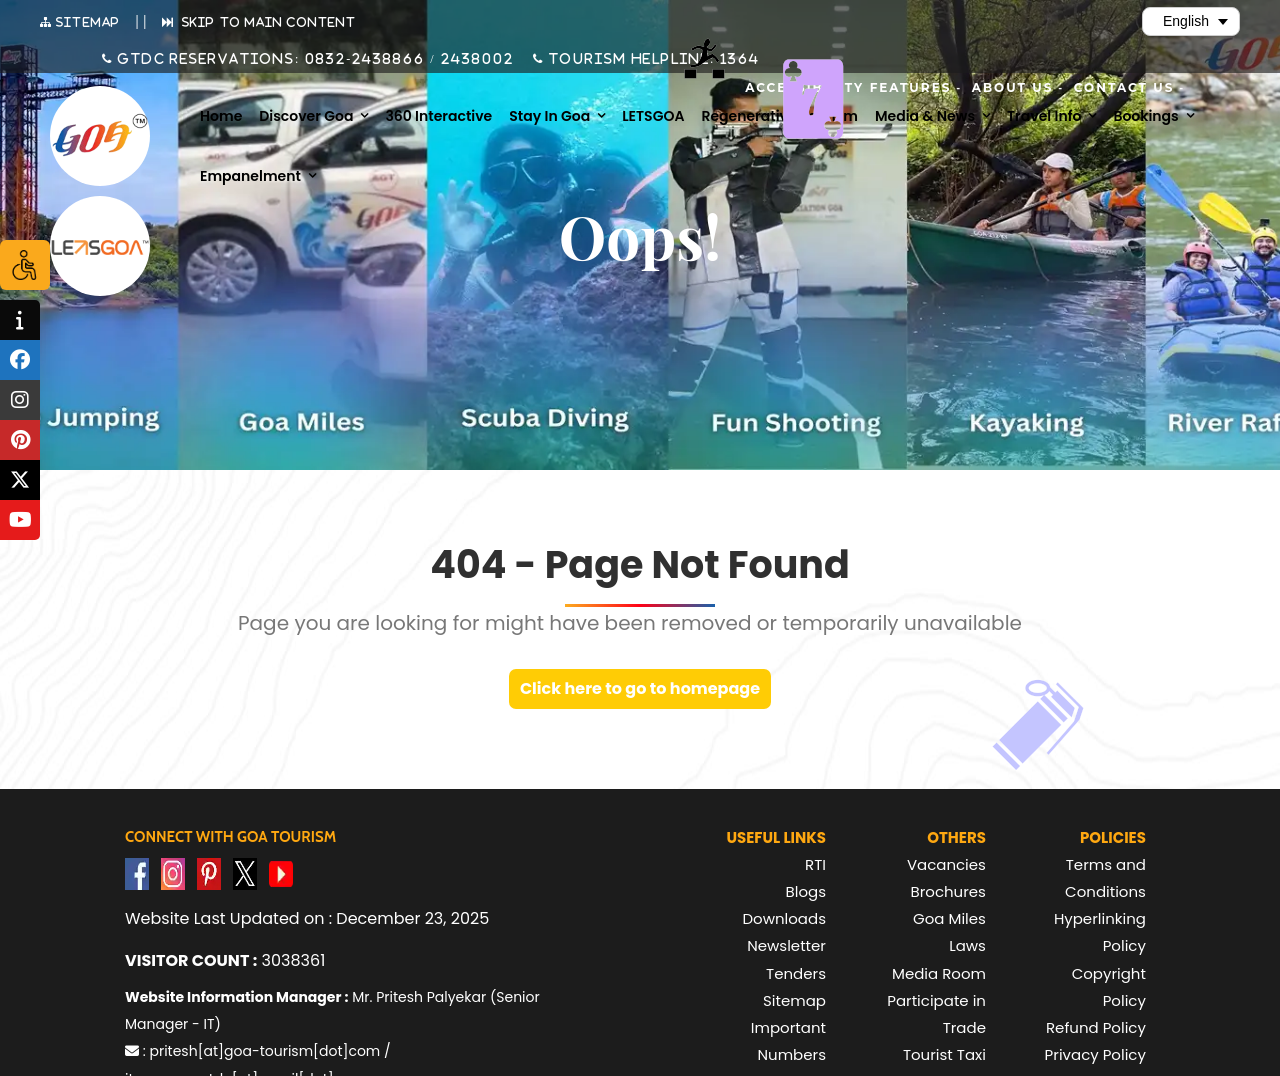 The width and height of the screenshot is (1280, 1076). Describe the element at coordinates (704, 58) in the screenshot. I see `jump across platforms or obstacles` at that location.